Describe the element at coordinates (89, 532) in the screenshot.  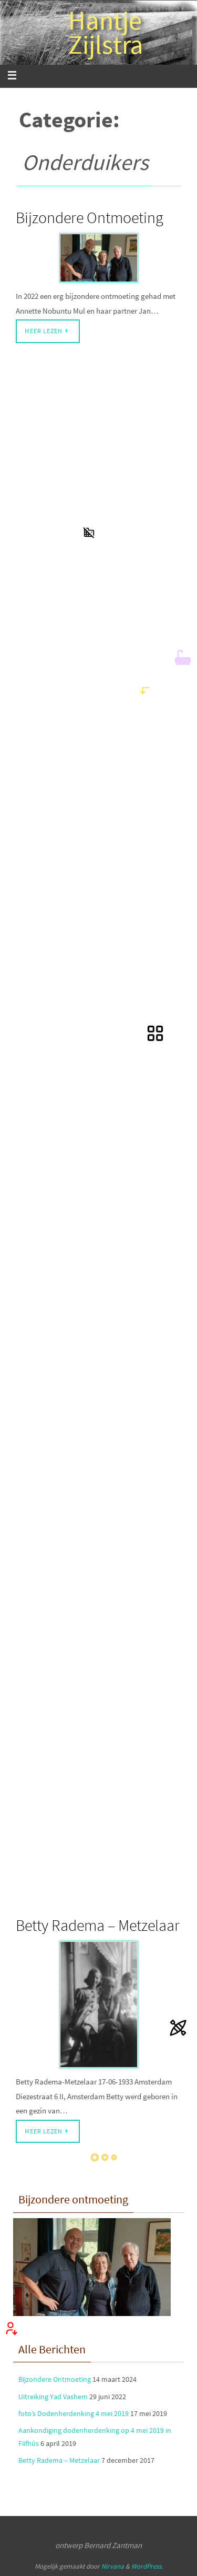
I see `indicates a website or domain is unavailable` at that location.